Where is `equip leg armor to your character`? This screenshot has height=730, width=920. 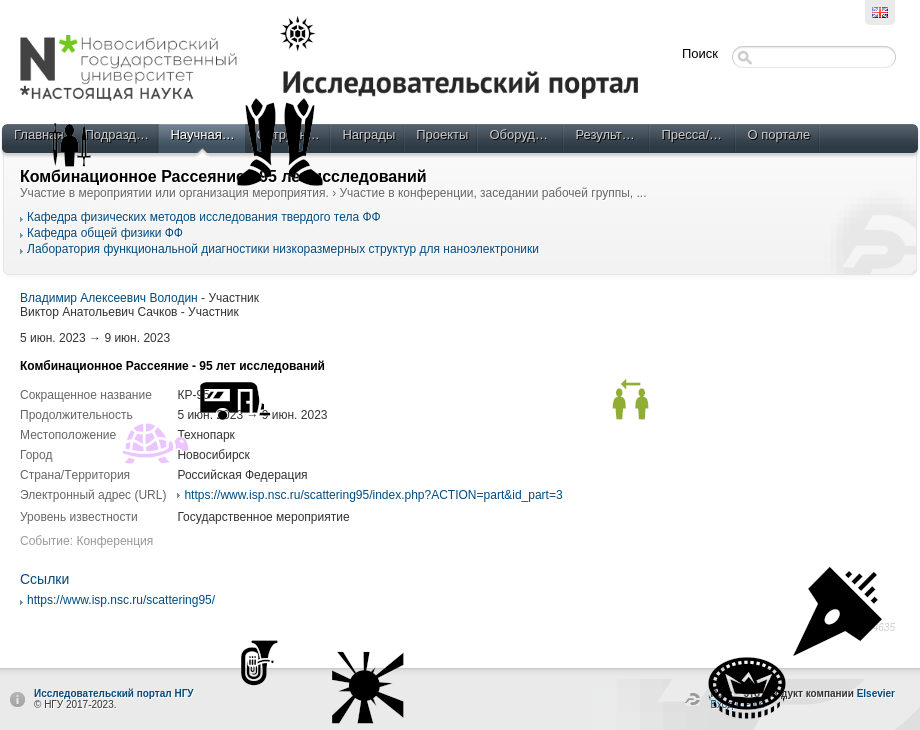
equip leg armor to your character is located at coordinates (280, 142).